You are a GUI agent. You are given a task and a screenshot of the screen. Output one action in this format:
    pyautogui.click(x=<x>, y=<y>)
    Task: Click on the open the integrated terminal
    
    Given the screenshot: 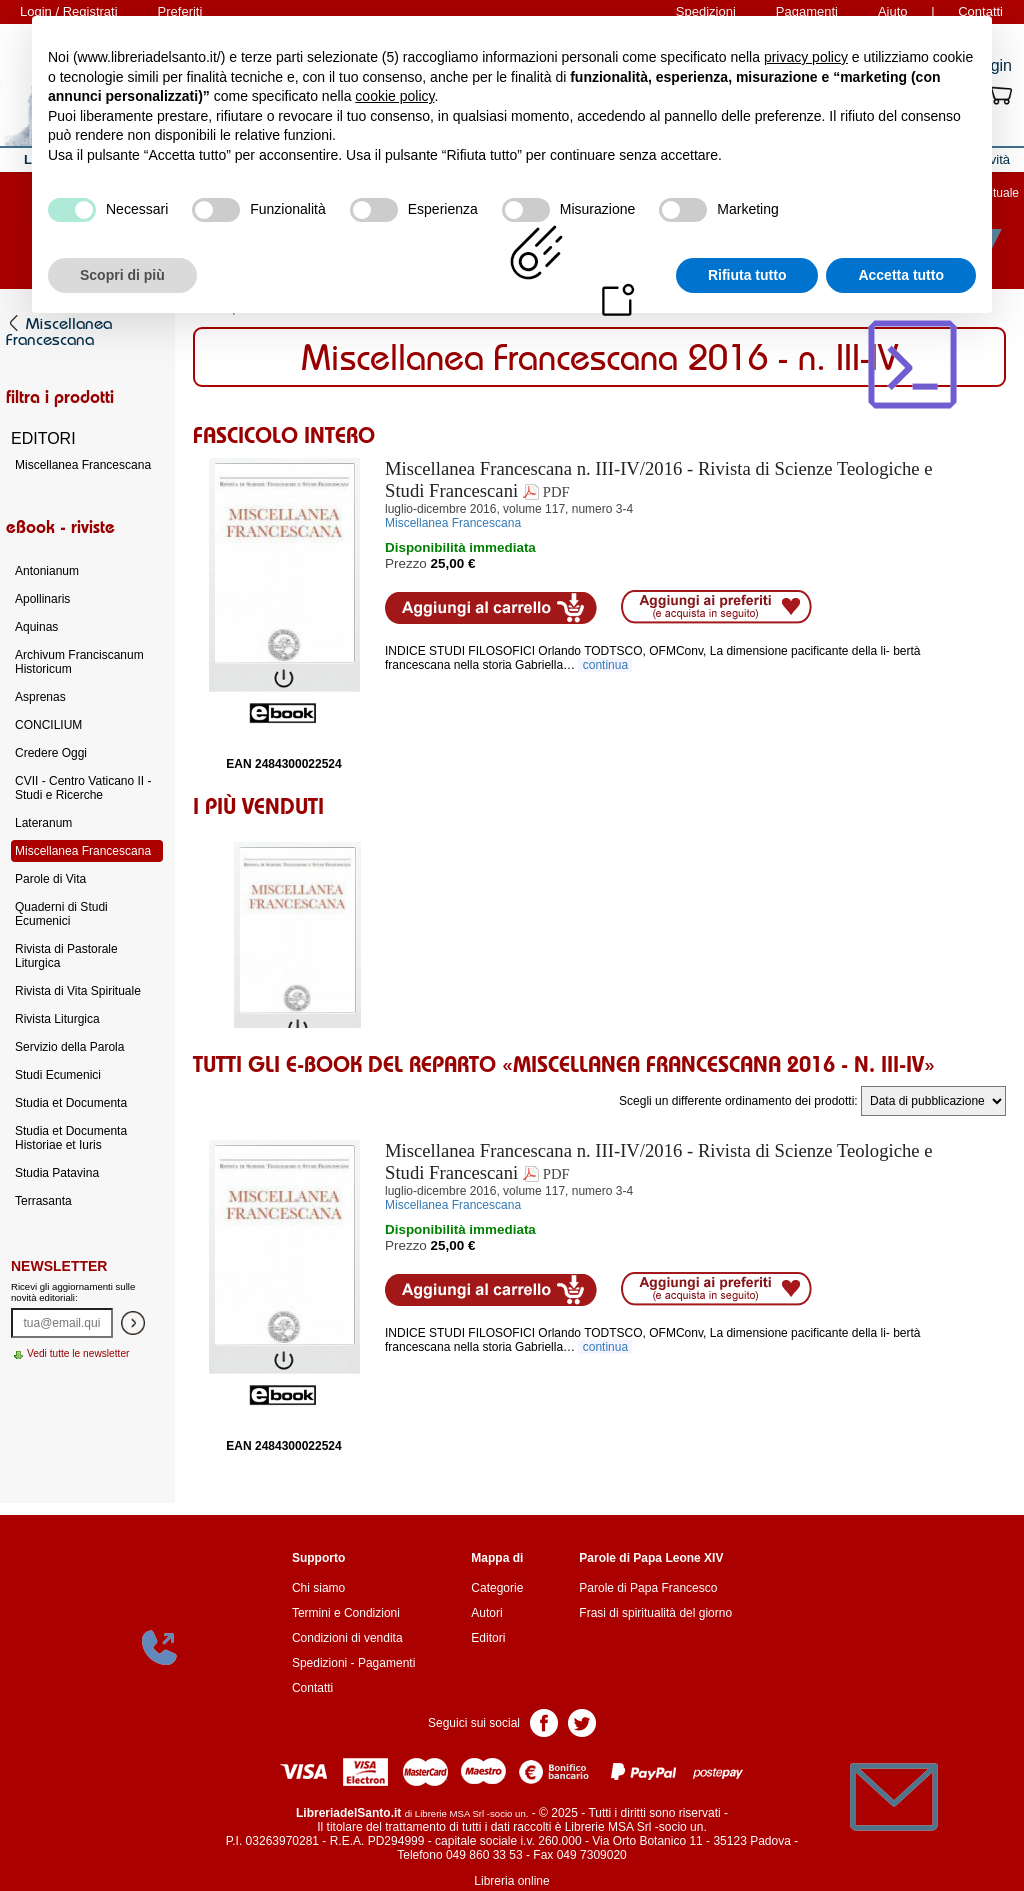 What is the action you would take?
    pyautogui.click(x=912, y=364)
    